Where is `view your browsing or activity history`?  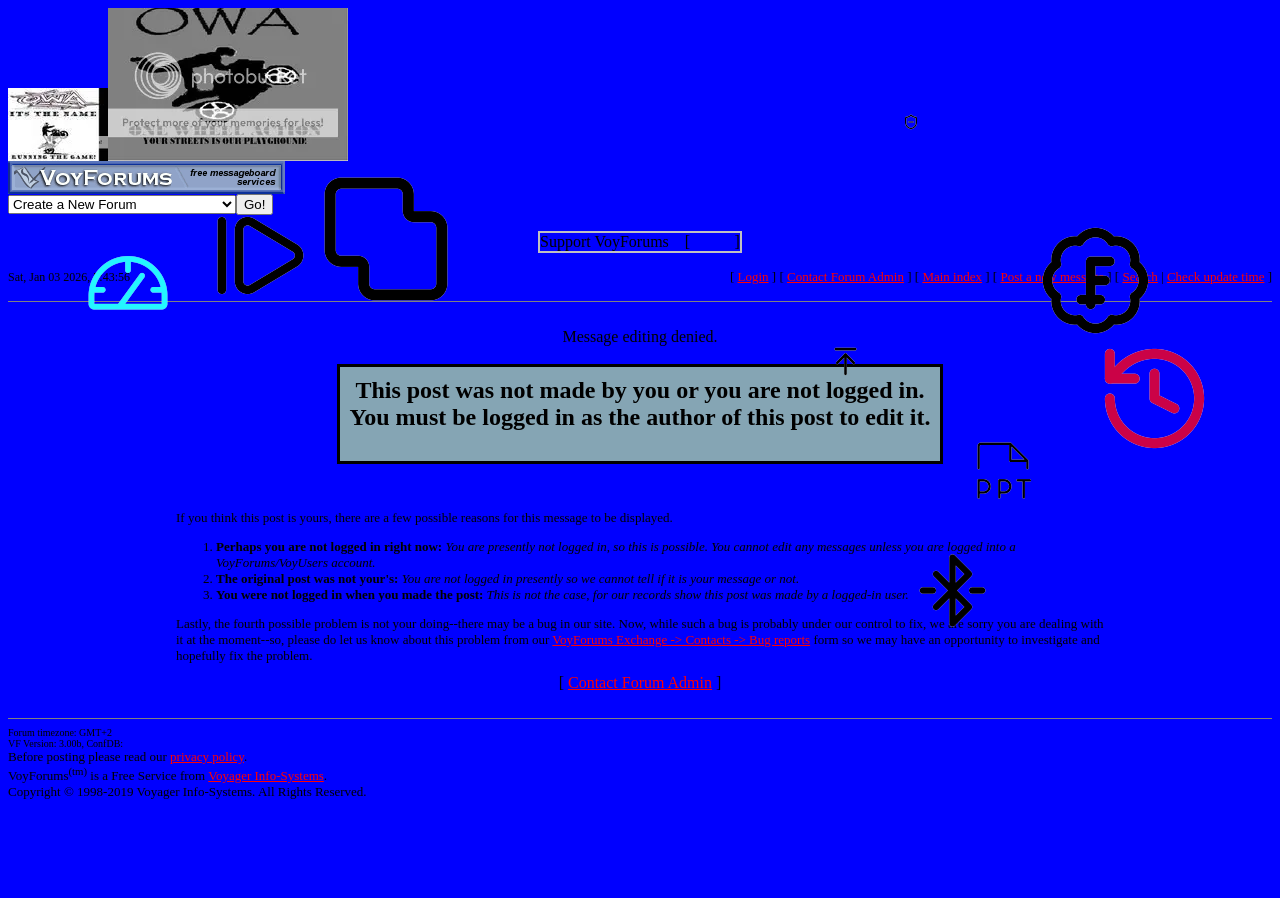 view your browsing or activity history is located at coordinates (1154, 398).